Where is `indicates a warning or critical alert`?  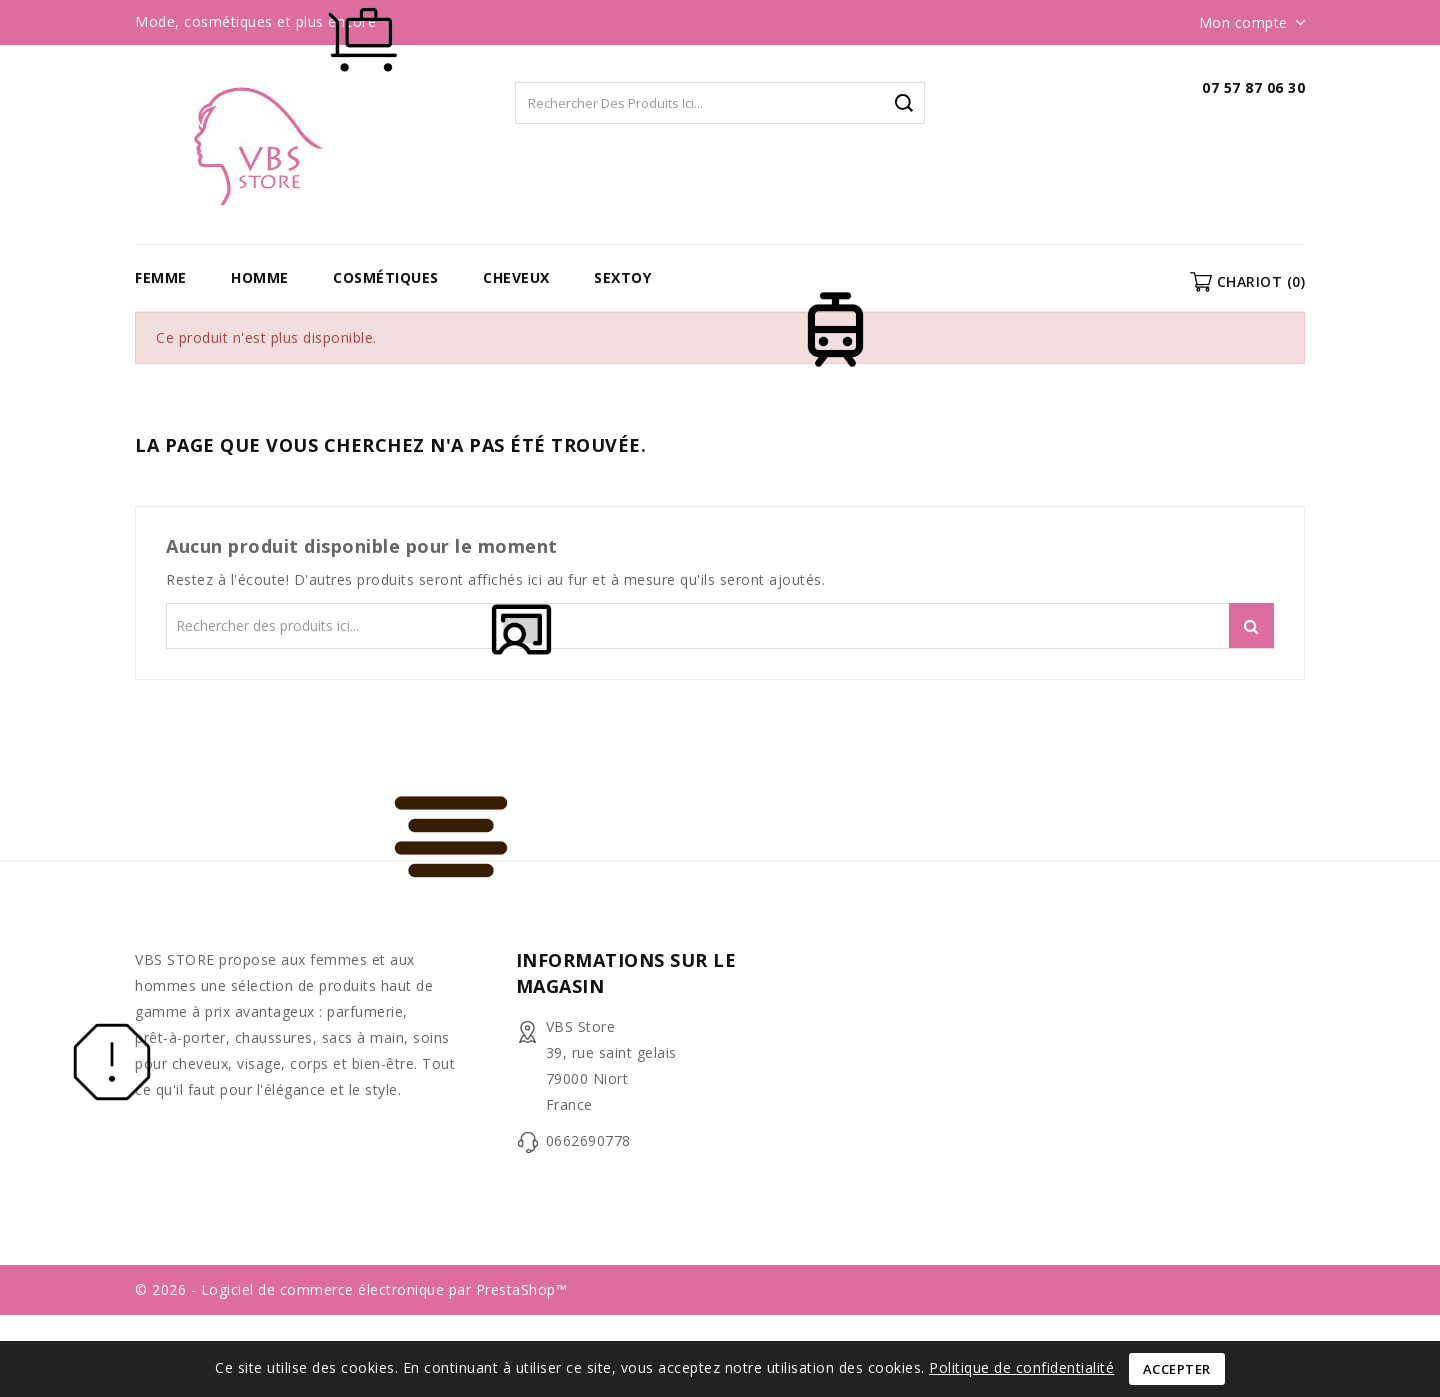
indicates a warning or critical alert is located at coordinates (112, 1062).